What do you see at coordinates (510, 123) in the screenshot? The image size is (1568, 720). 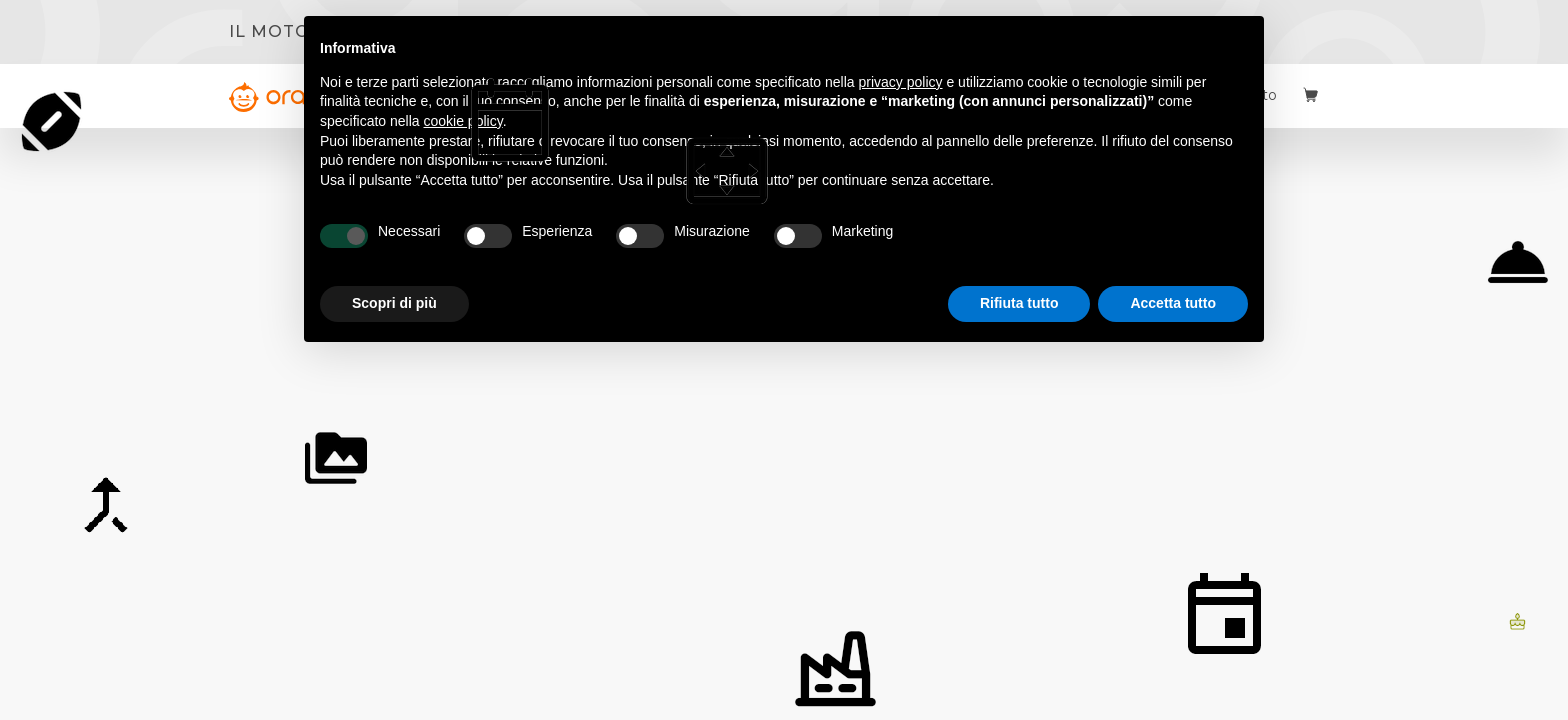 I see `view or open calendar` at bounding box center [510, 123].